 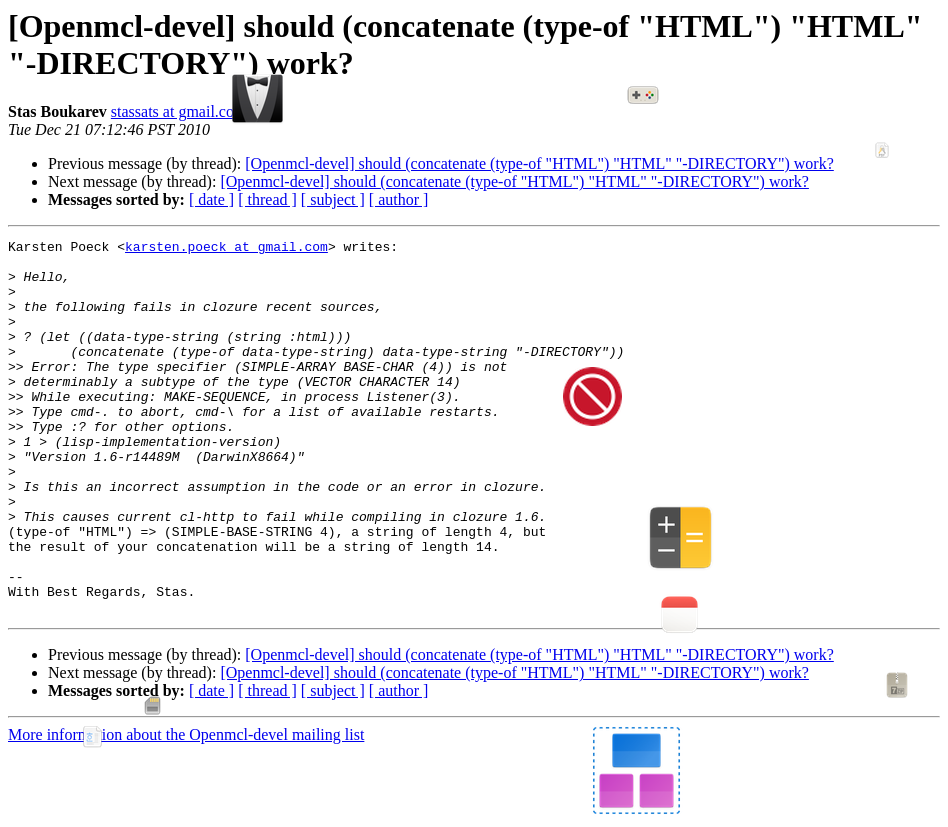 I want to click on open the calculator app, so click(x=680, y=537).